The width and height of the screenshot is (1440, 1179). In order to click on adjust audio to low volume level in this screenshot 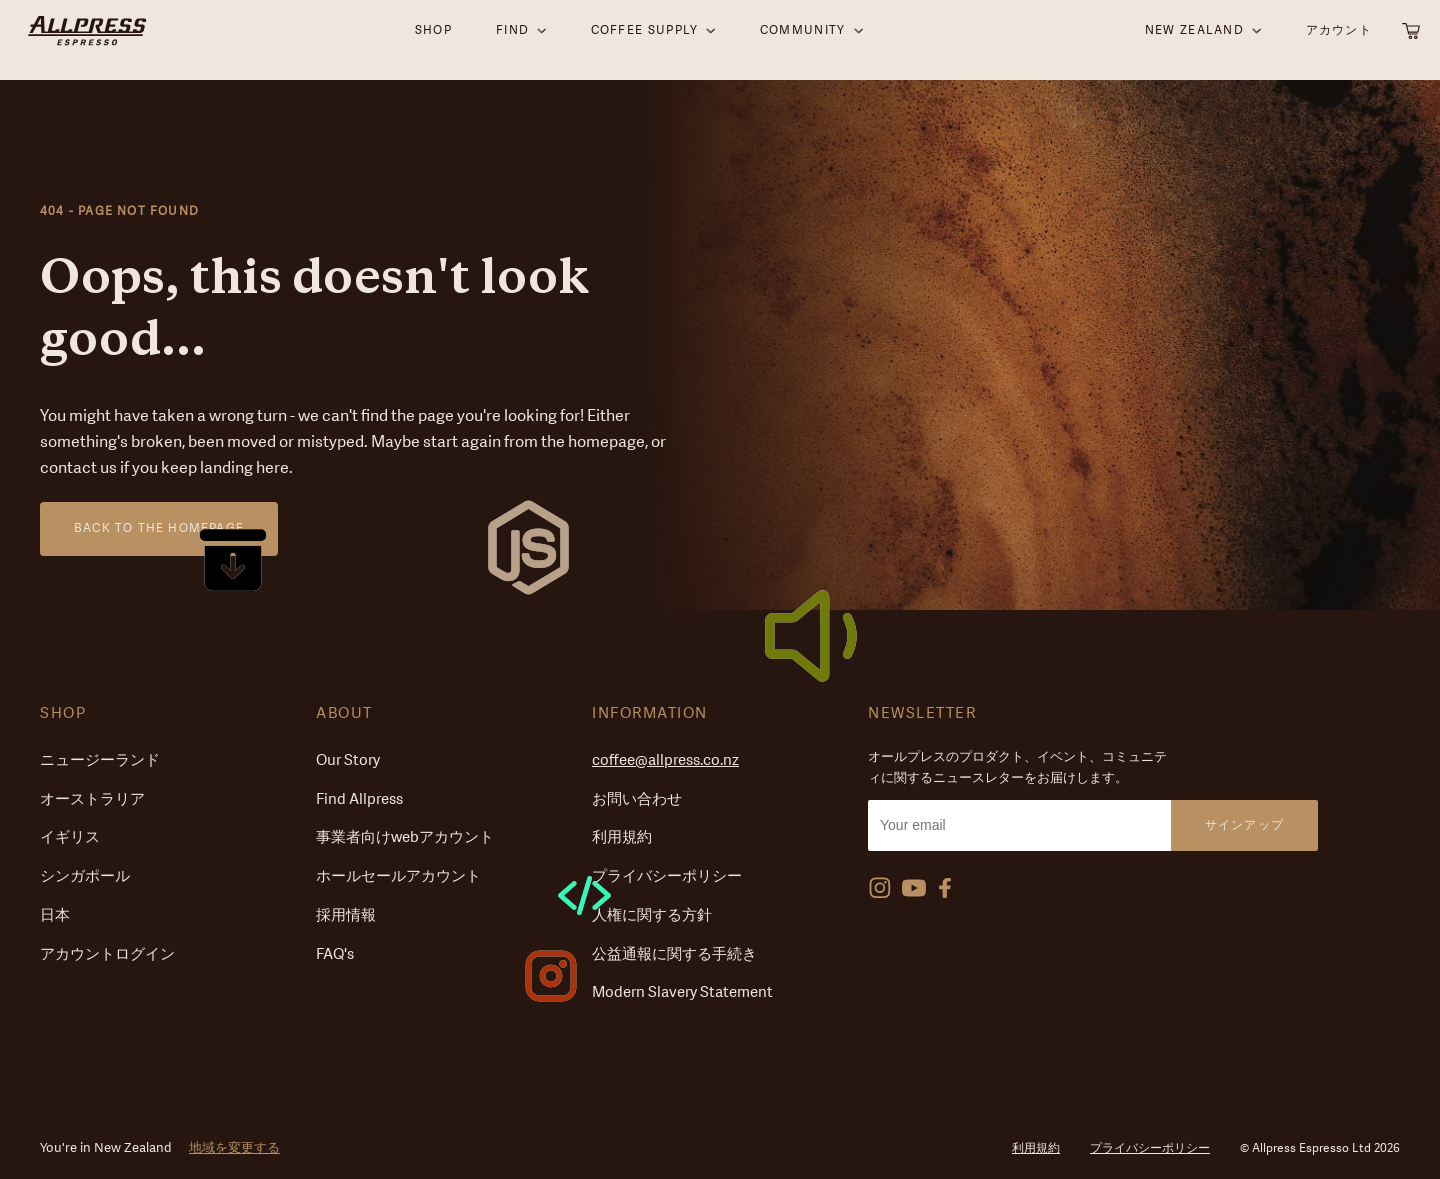, I will do `click(811, 636)`.